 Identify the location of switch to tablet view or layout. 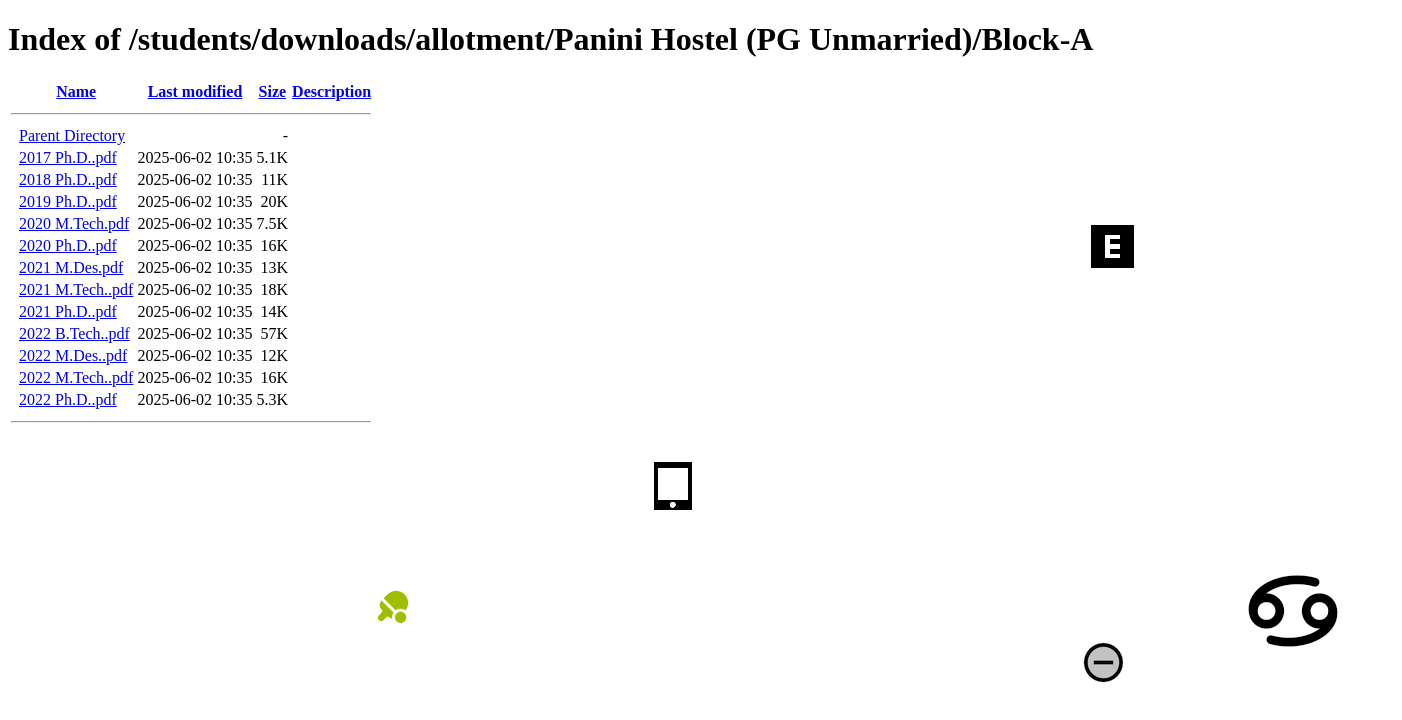
(674, 486).